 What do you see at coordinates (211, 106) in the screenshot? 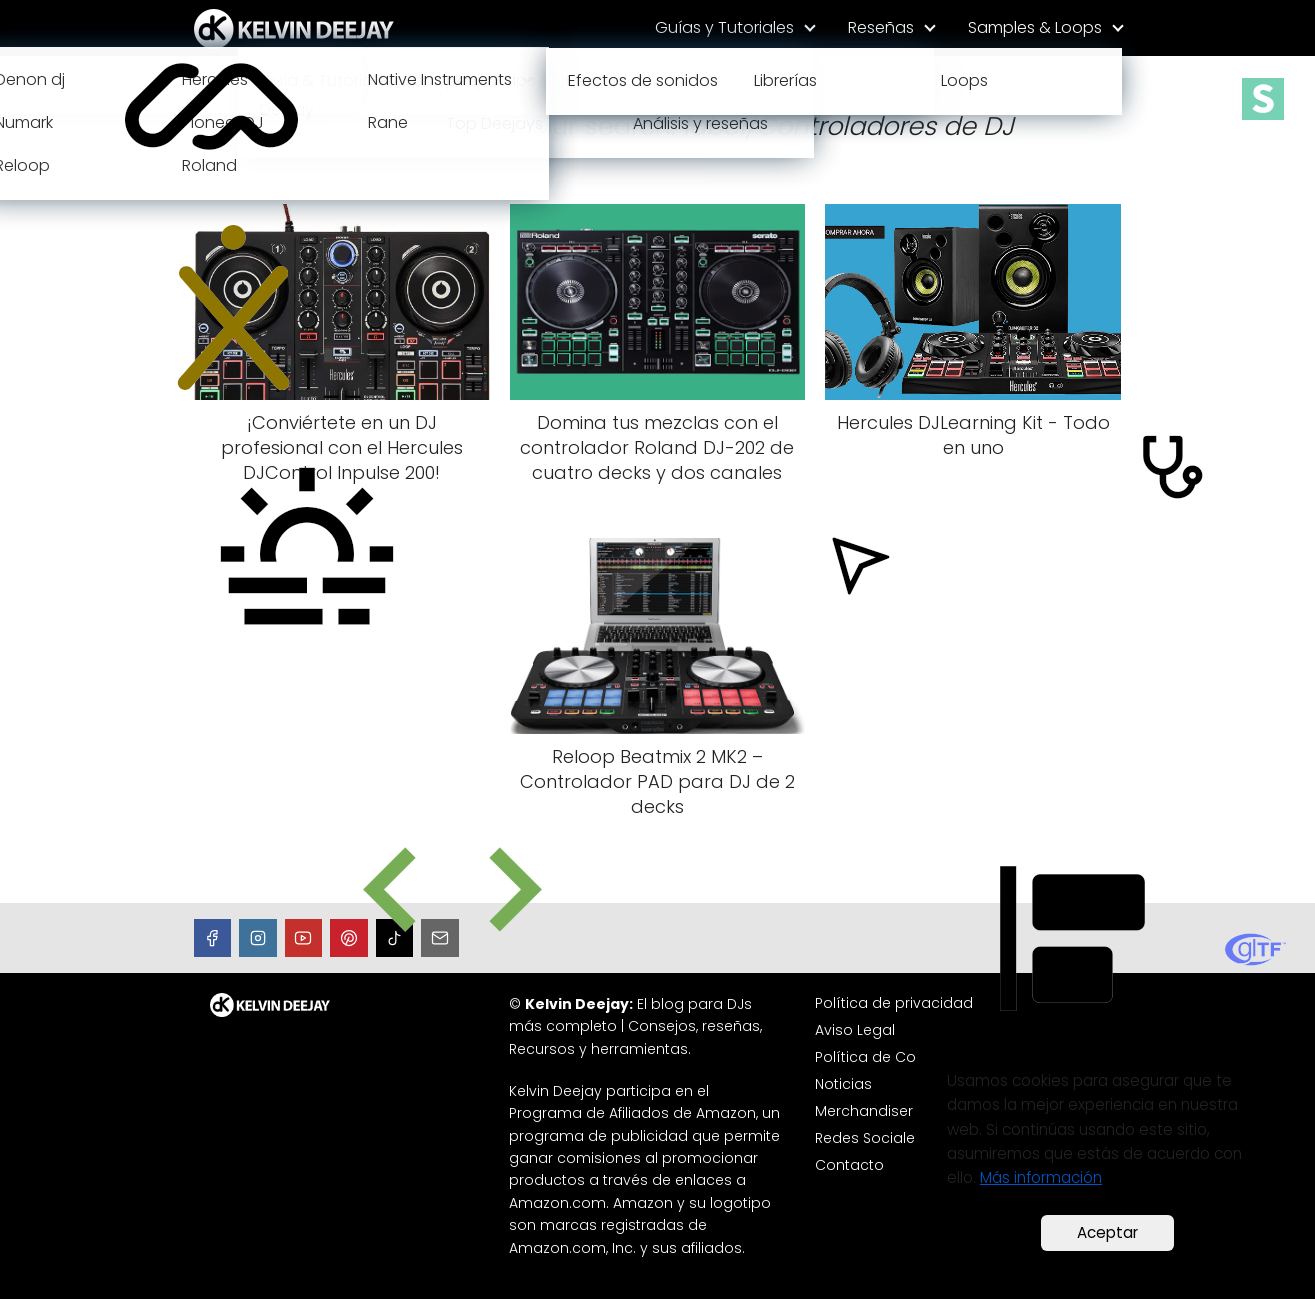
I see `maze user testing platform logo` at bounding box center [211, 106].